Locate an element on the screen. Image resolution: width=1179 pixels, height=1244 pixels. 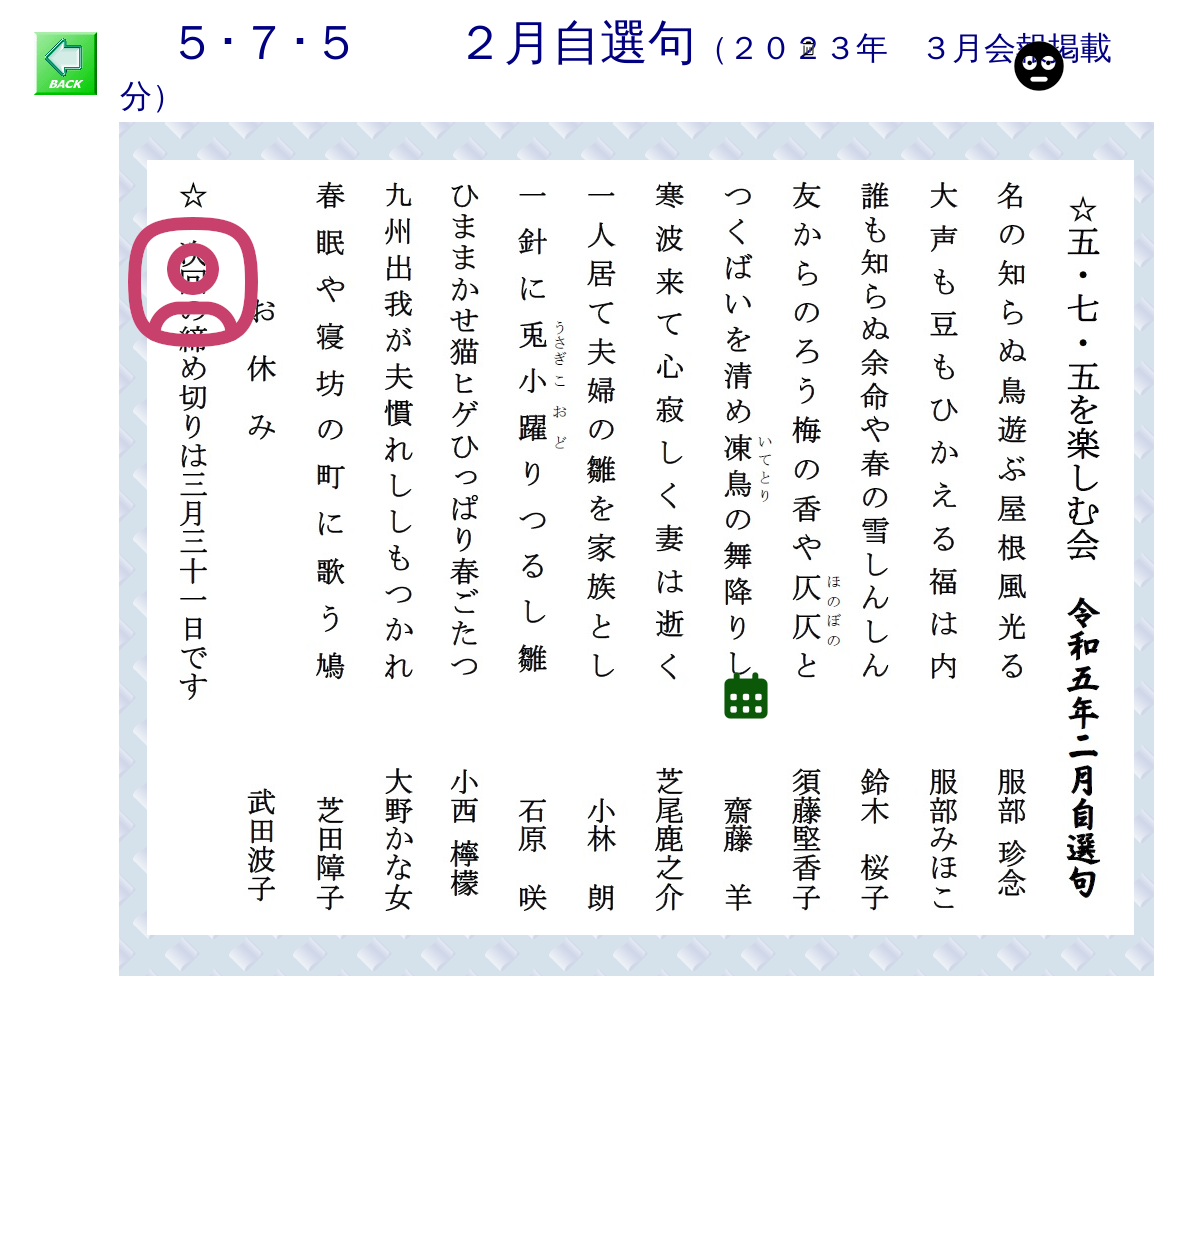
view calendar with scheduled events is located at coordinates (746, 697).